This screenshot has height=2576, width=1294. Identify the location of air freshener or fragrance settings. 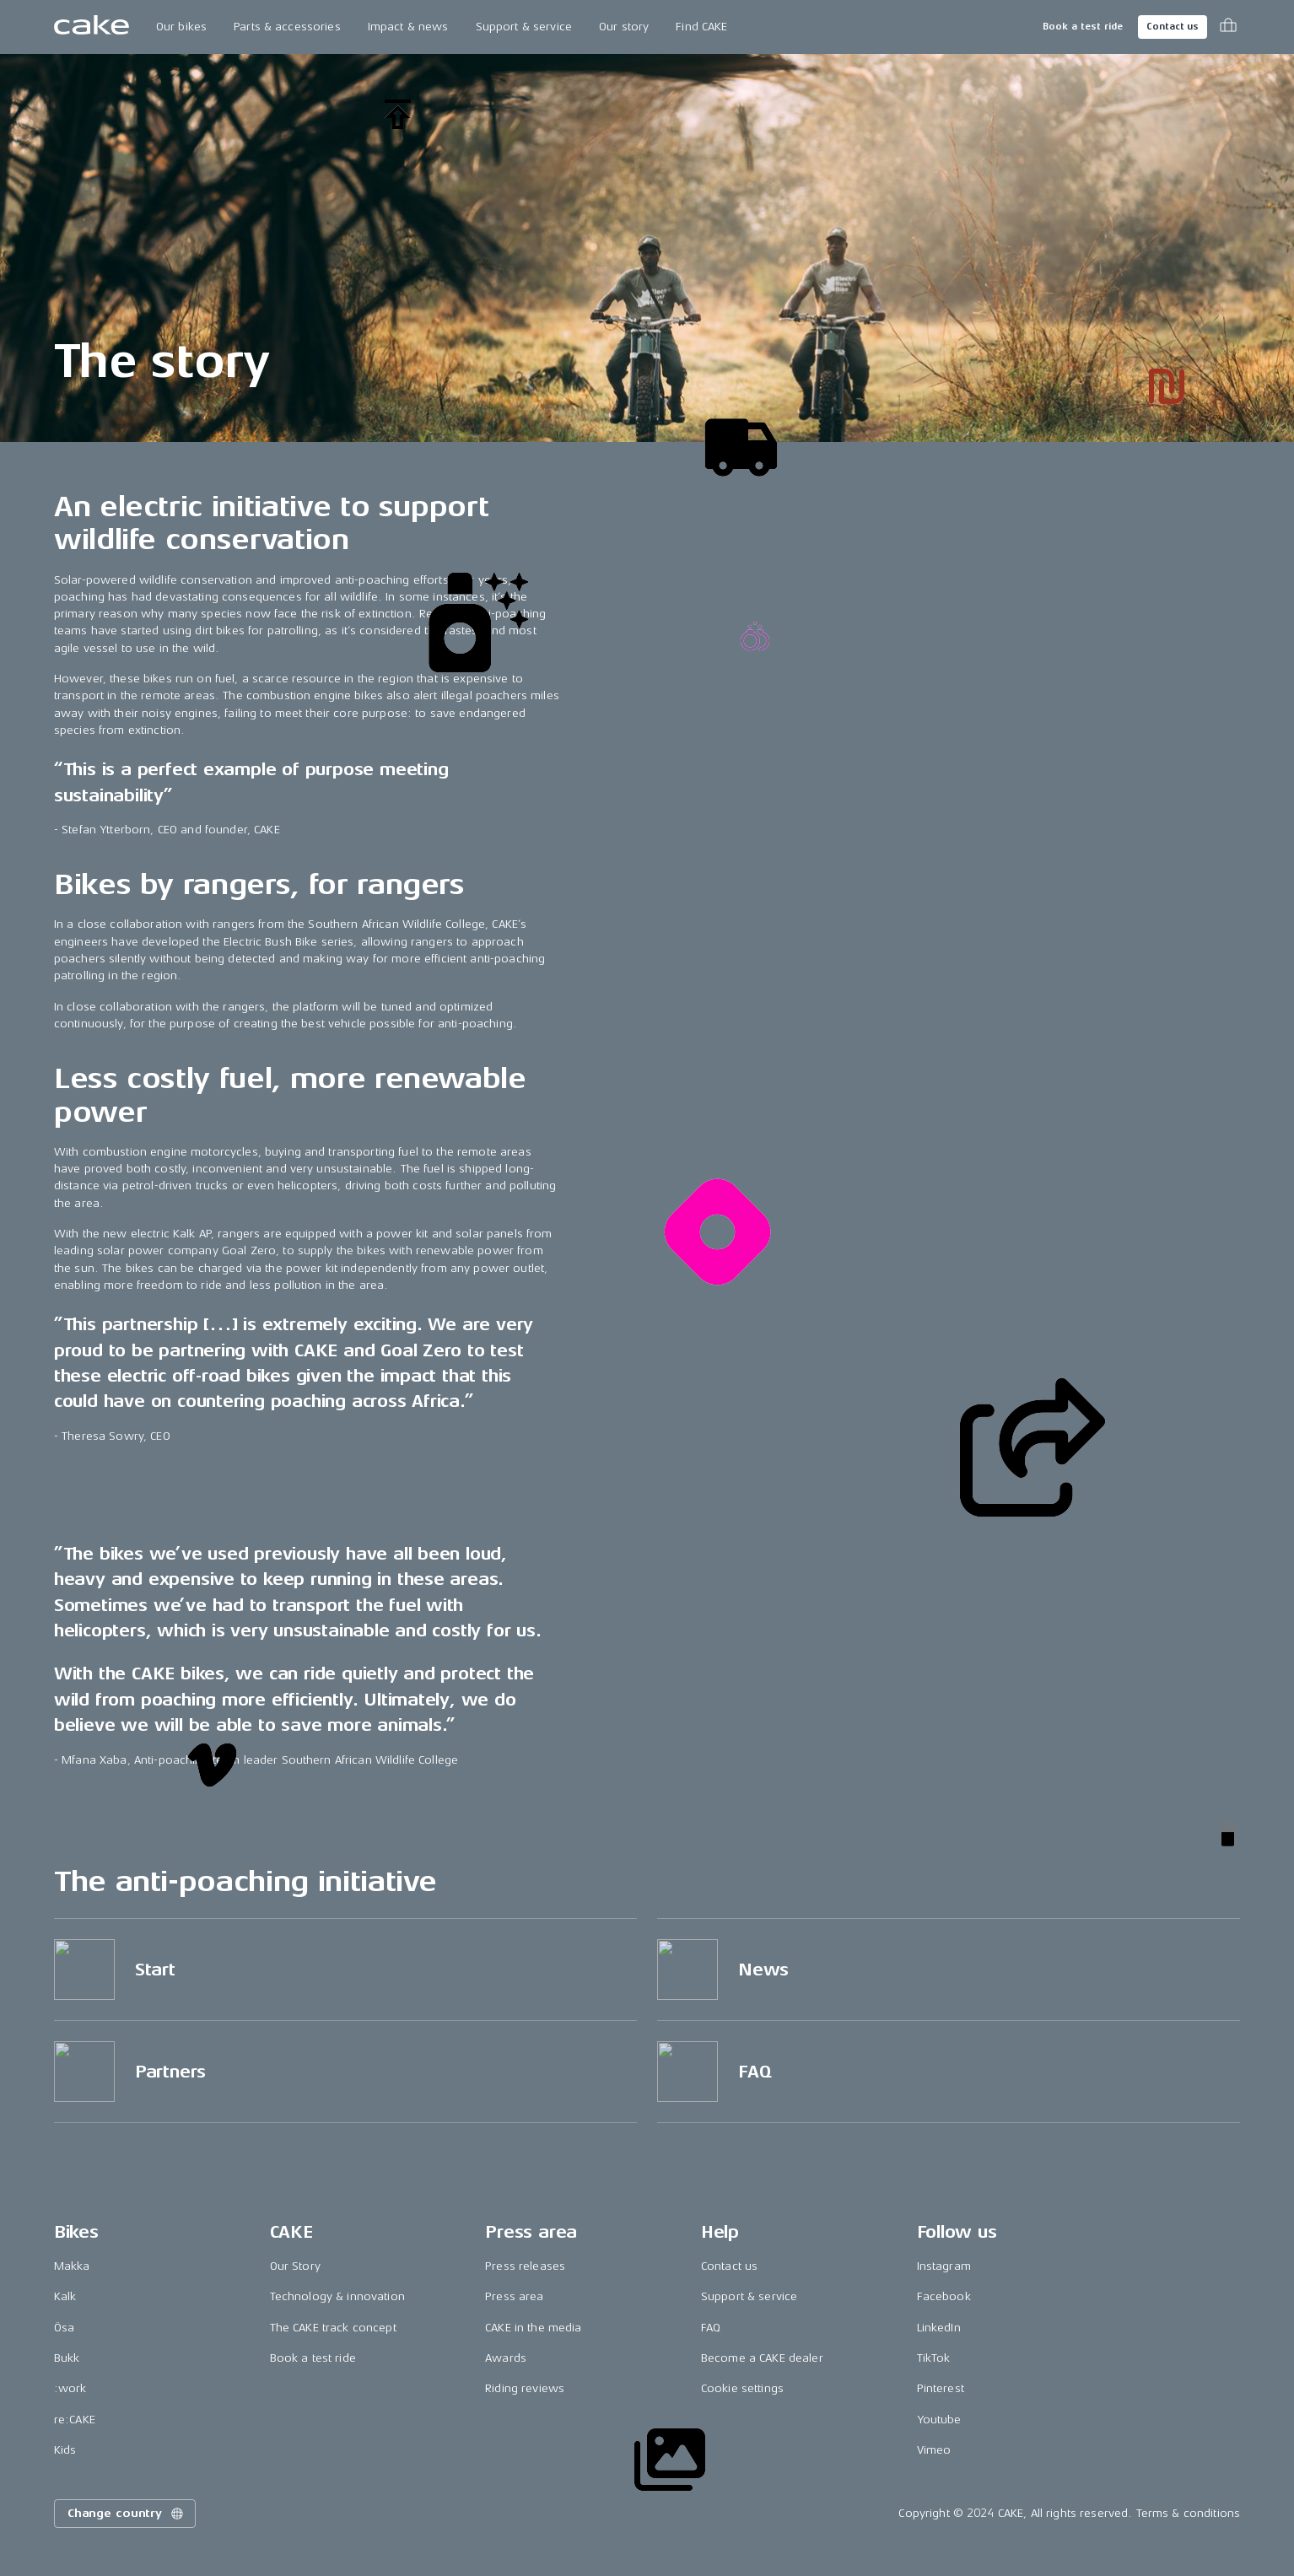
(472, 622).